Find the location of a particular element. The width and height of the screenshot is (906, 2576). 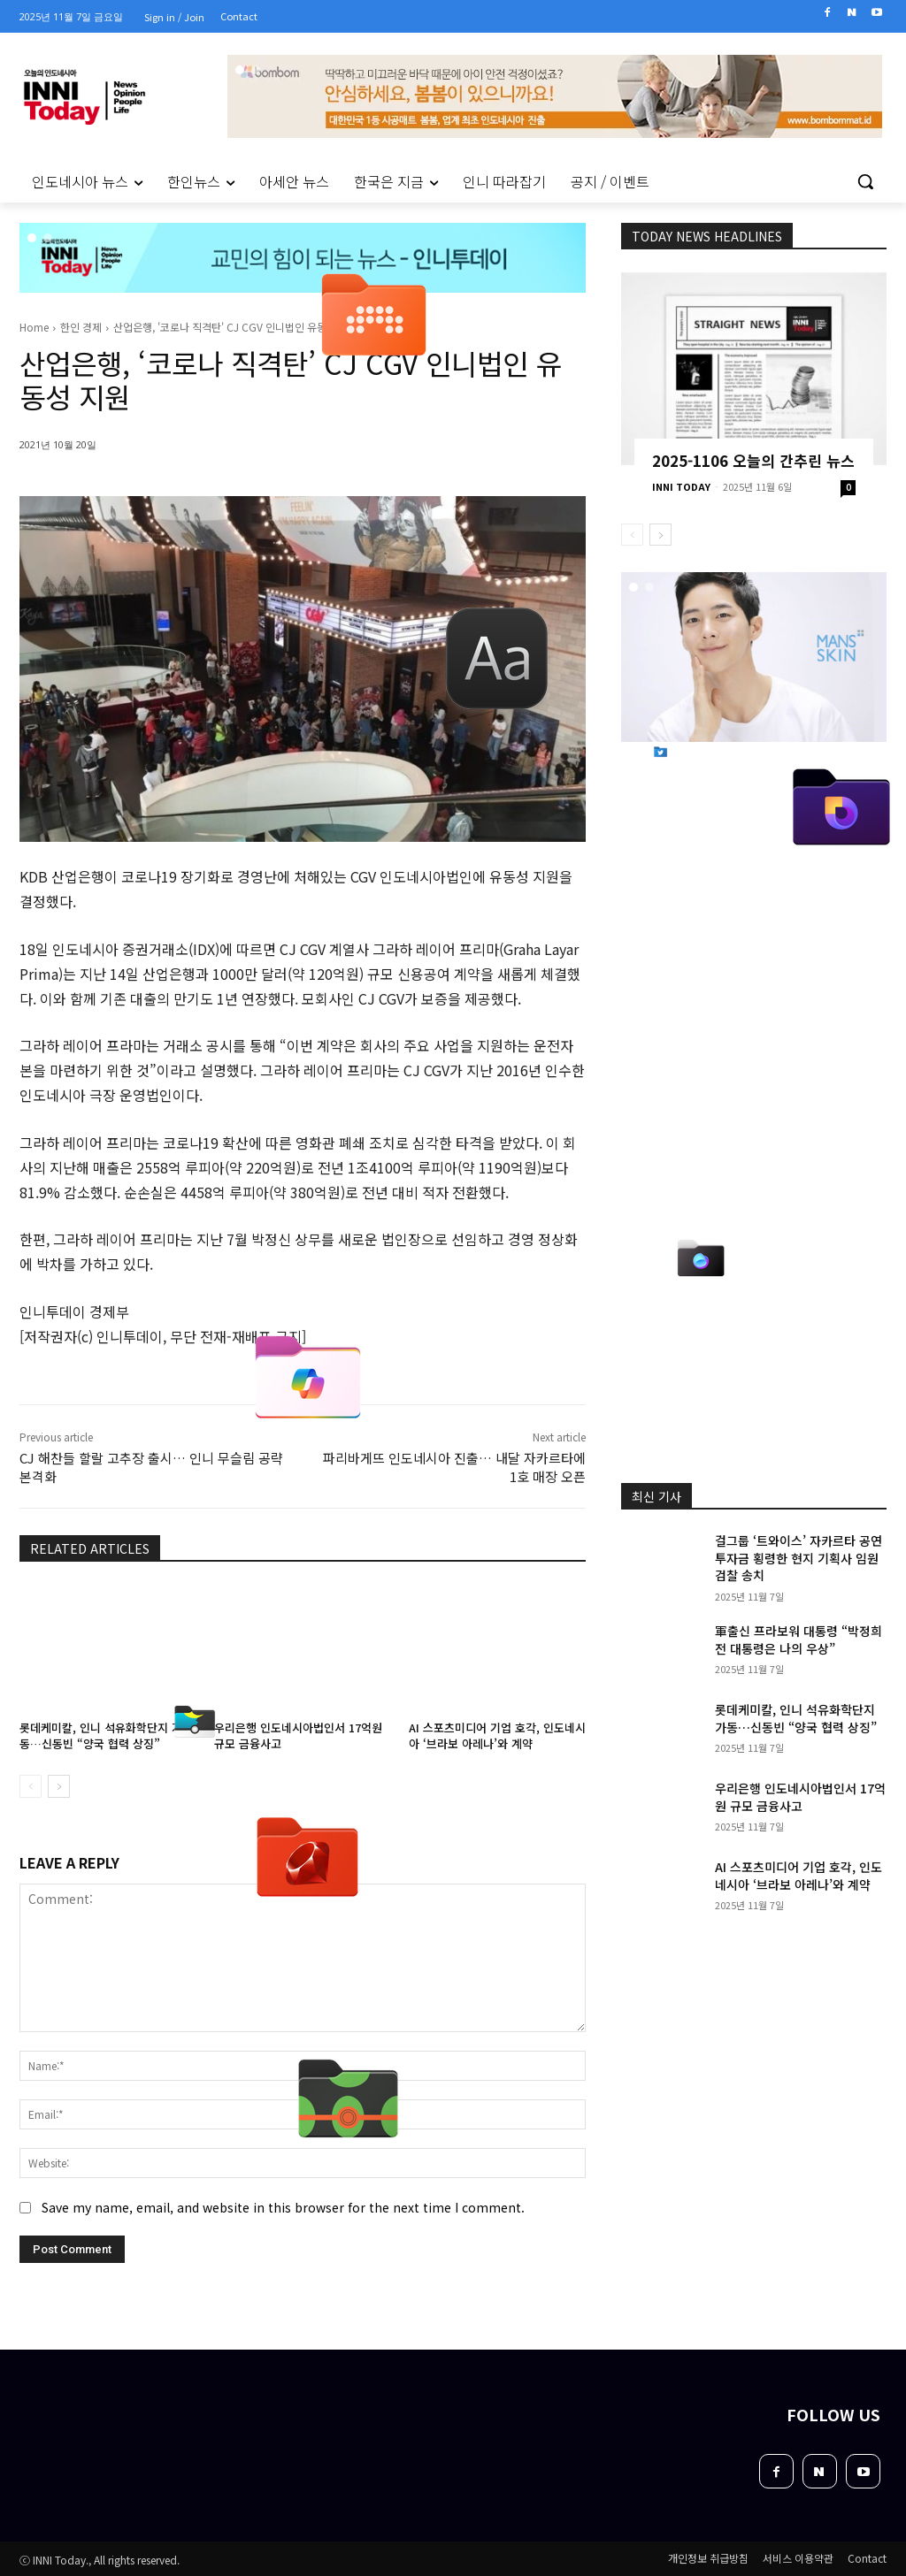

open wondershare pixstudio project folder is located at coordinates (841, 809).